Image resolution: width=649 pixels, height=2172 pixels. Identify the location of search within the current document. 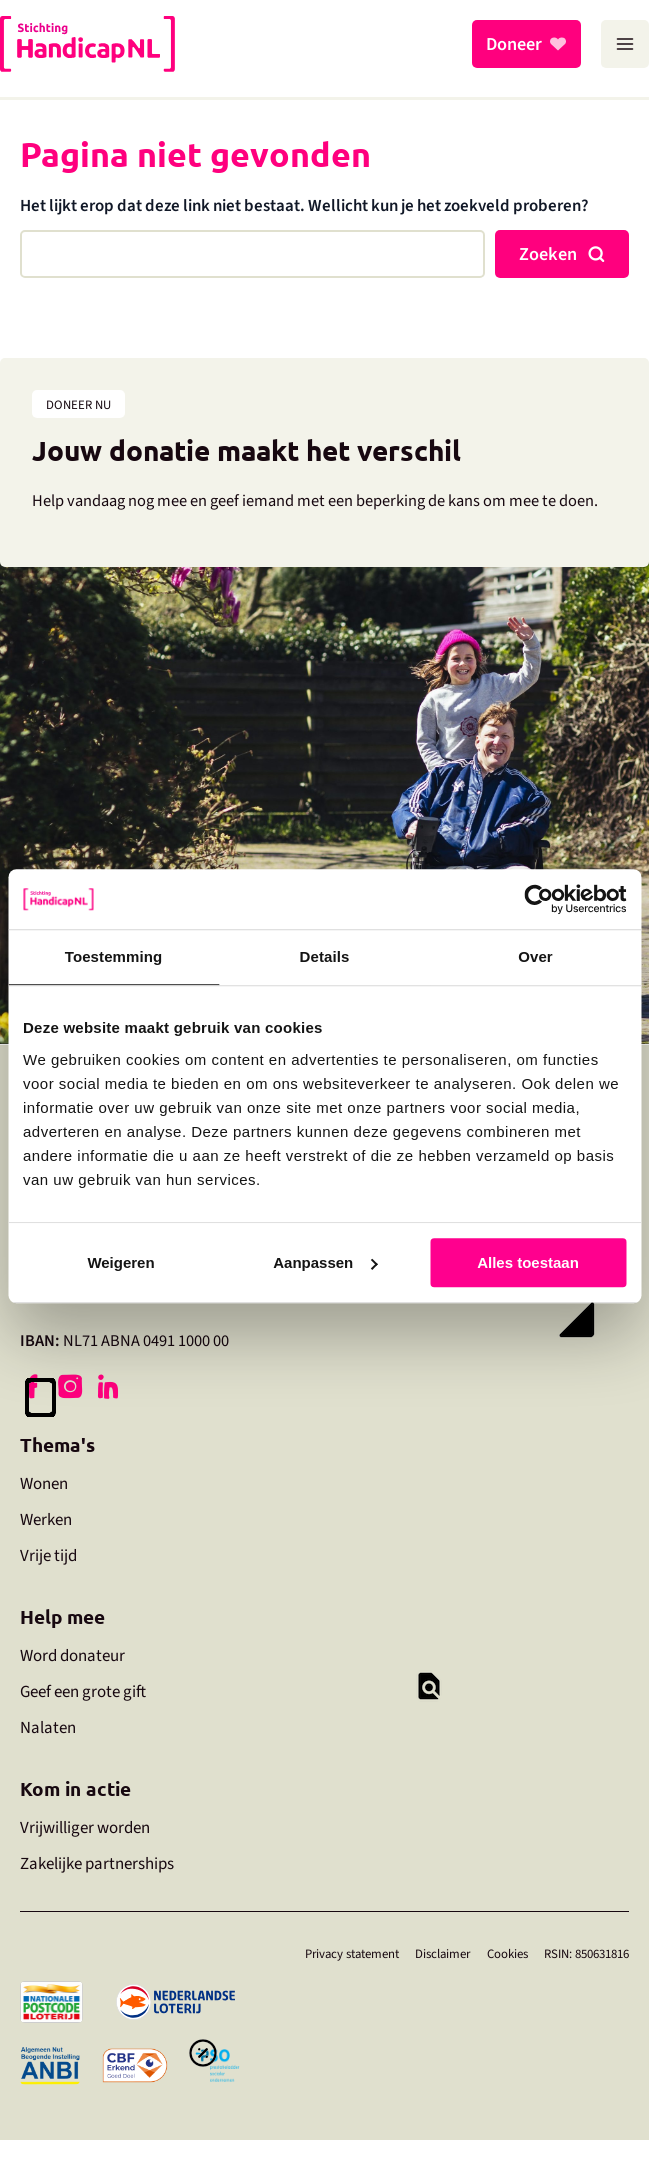
(429, 1686).